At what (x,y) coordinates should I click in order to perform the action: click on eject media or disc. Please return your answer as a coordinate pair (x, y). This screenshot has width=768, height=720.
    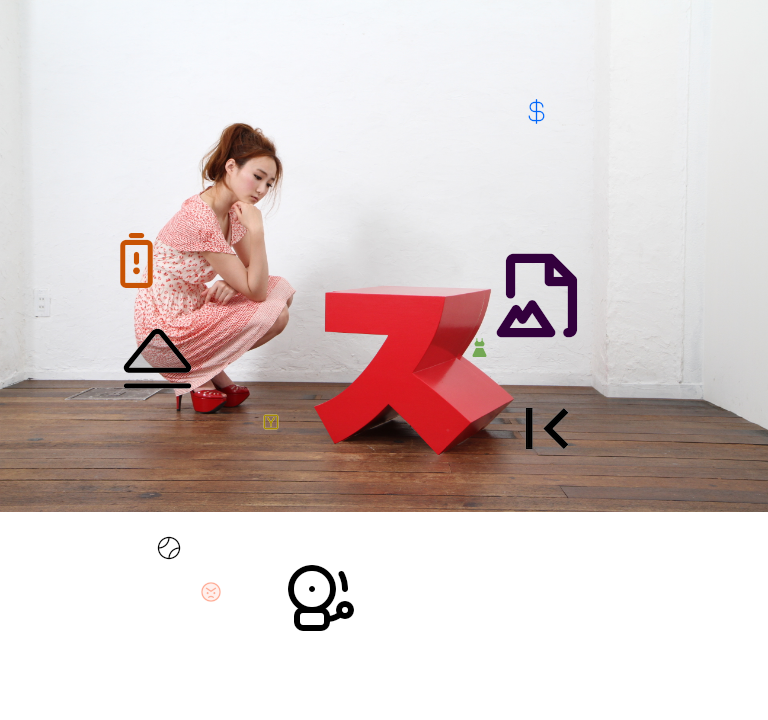
    Looking at the image, I should click on (157, 362).